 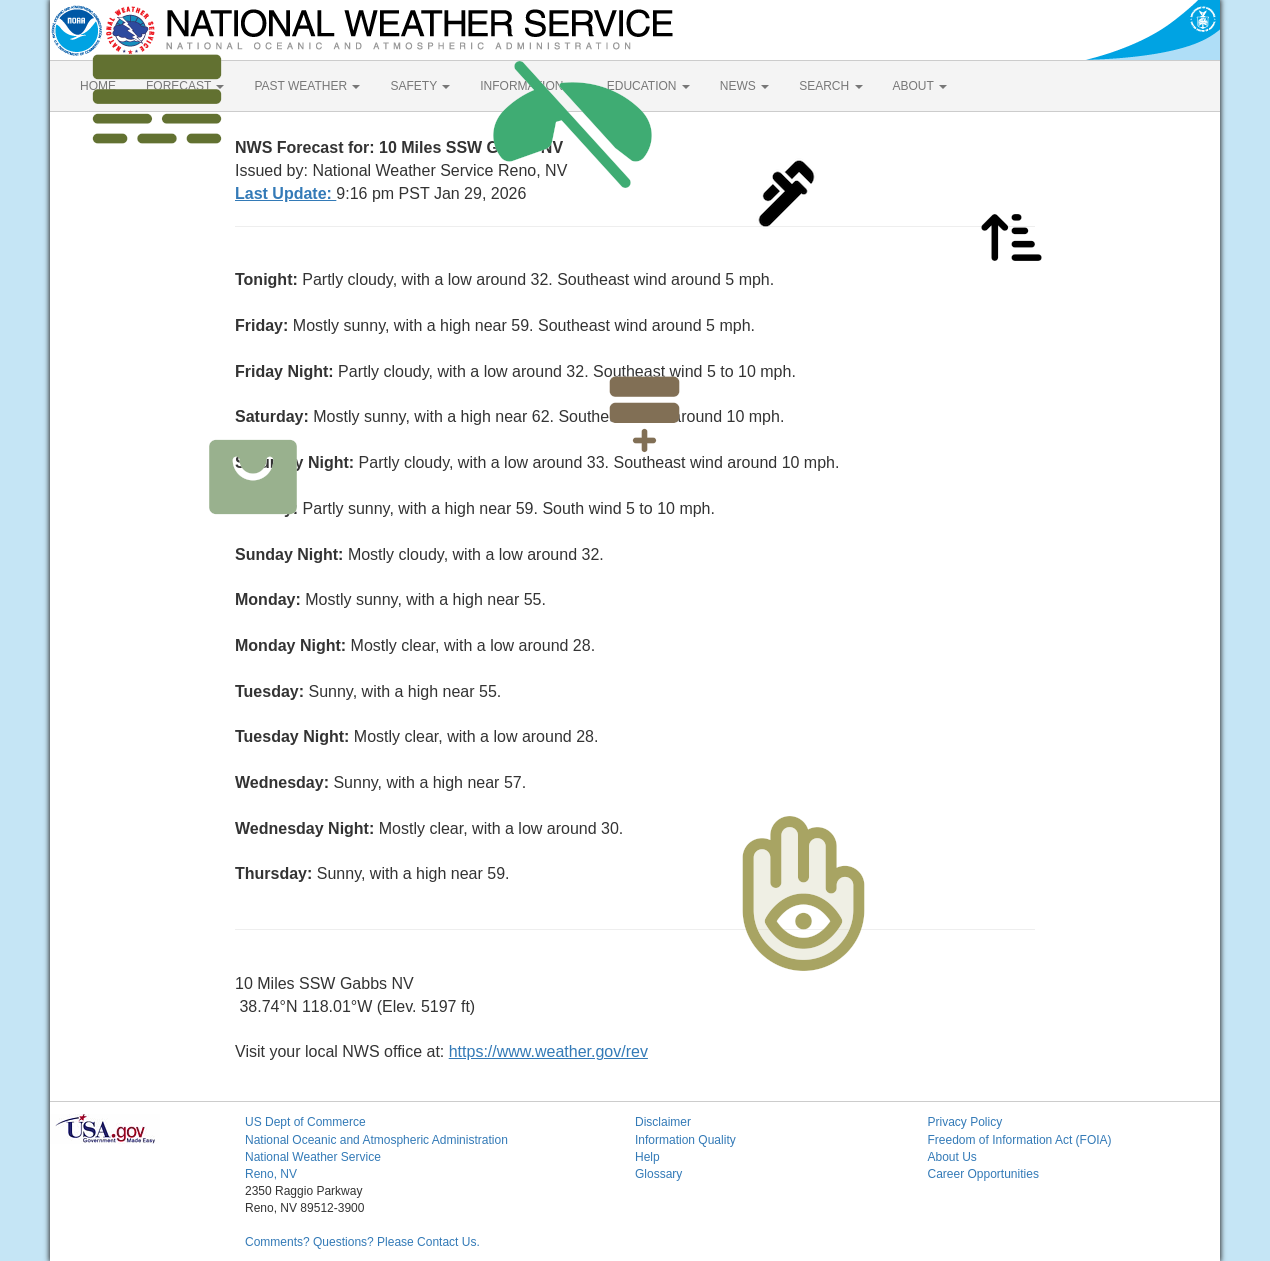 I want to click on access plumbing services or information, so click(x=786, y=193).